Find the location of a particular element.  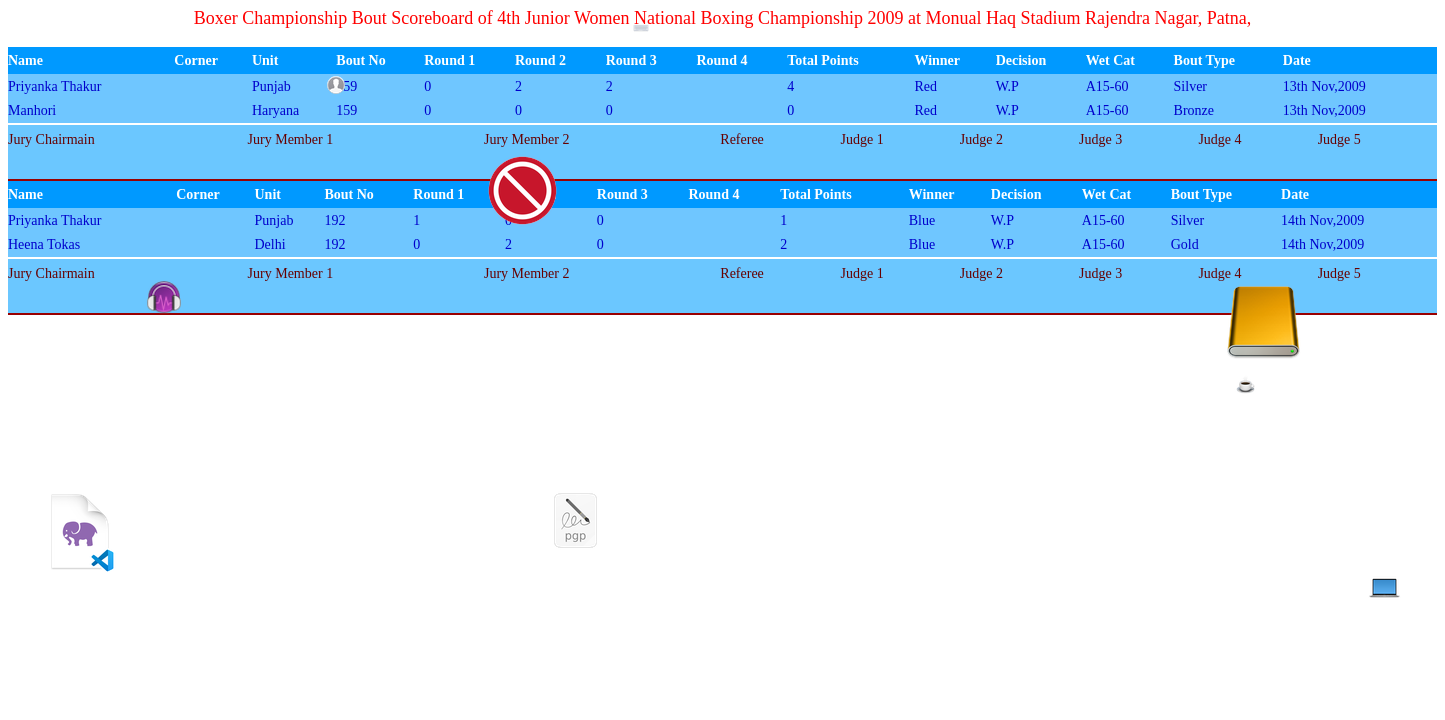

audio output device connected is located at coordinates (164, 297).